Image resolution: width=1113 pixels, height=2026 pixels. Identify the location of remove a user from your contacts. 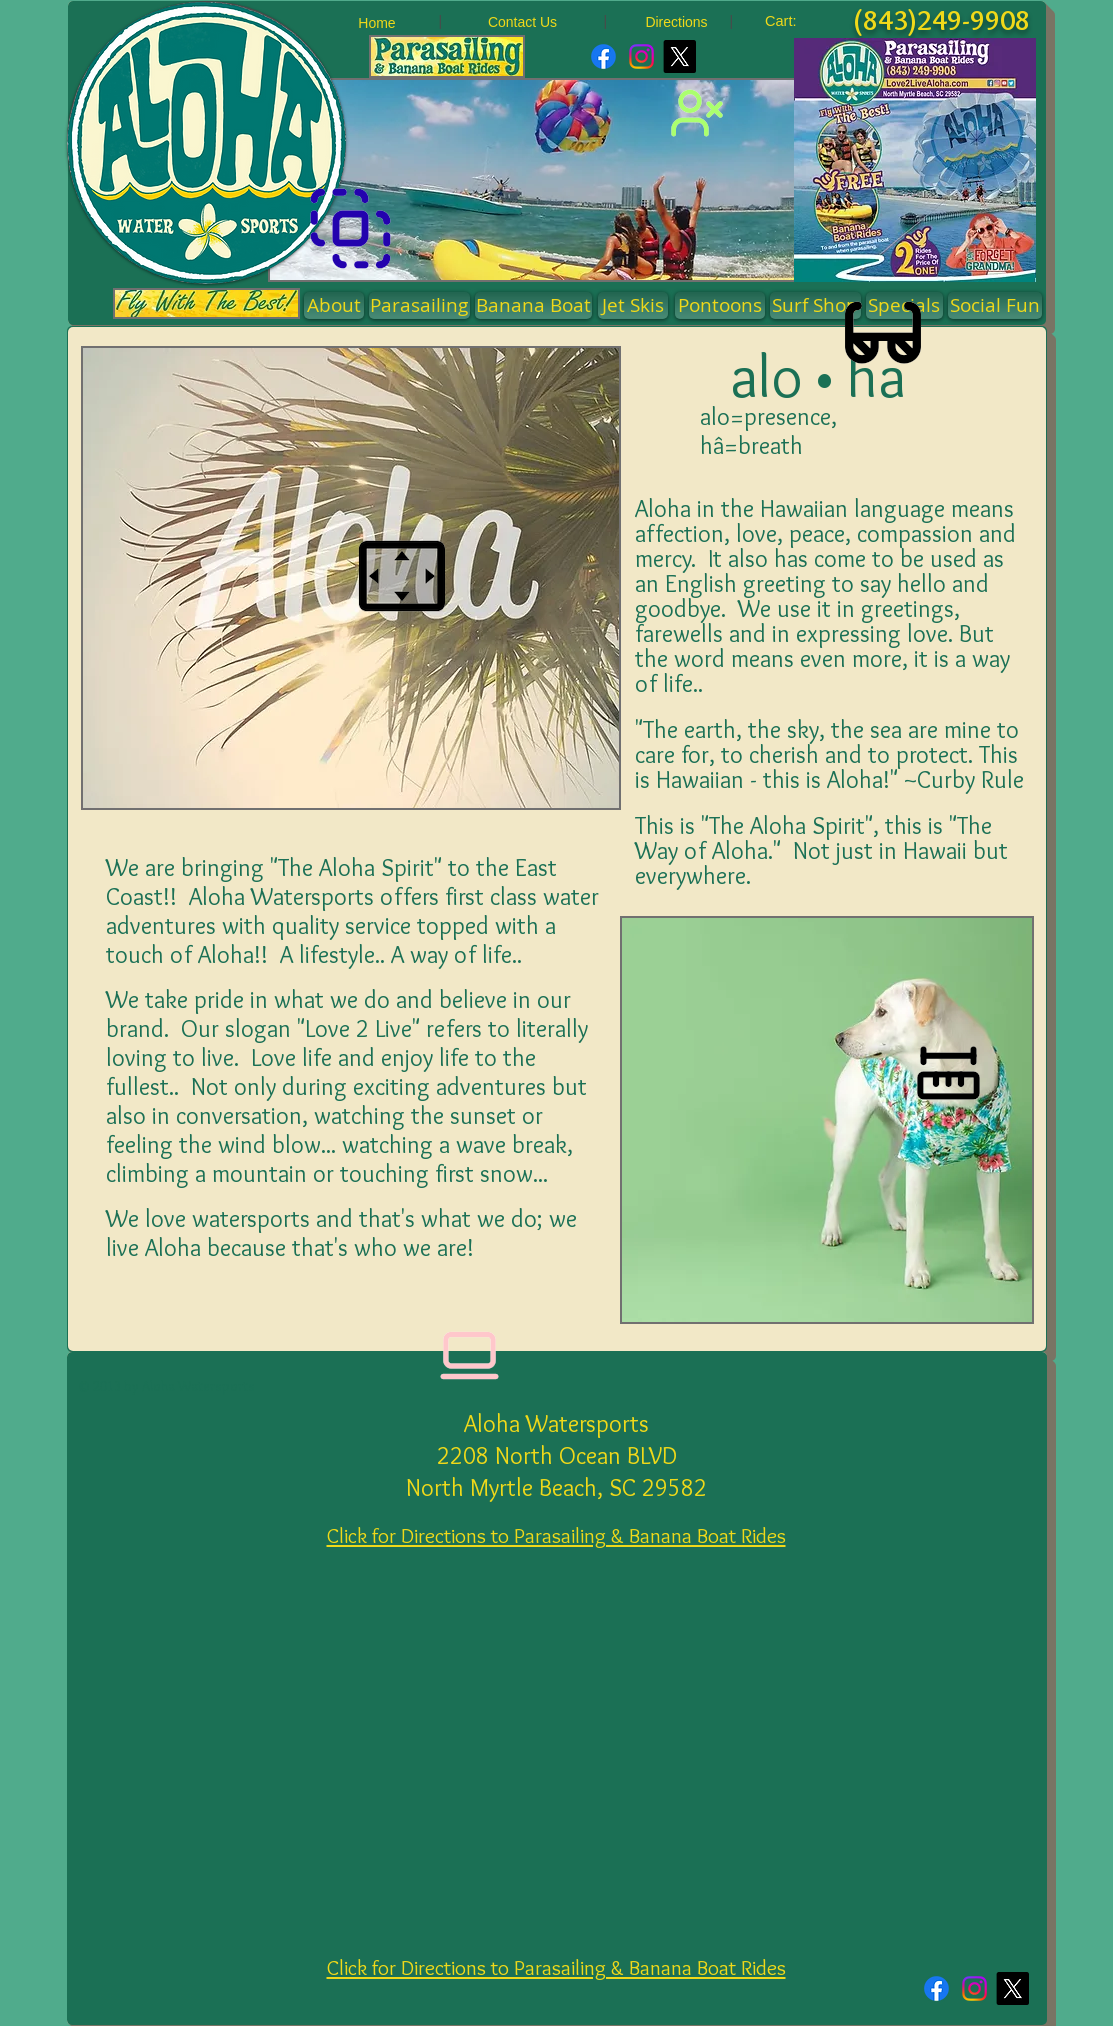
(697, 113).